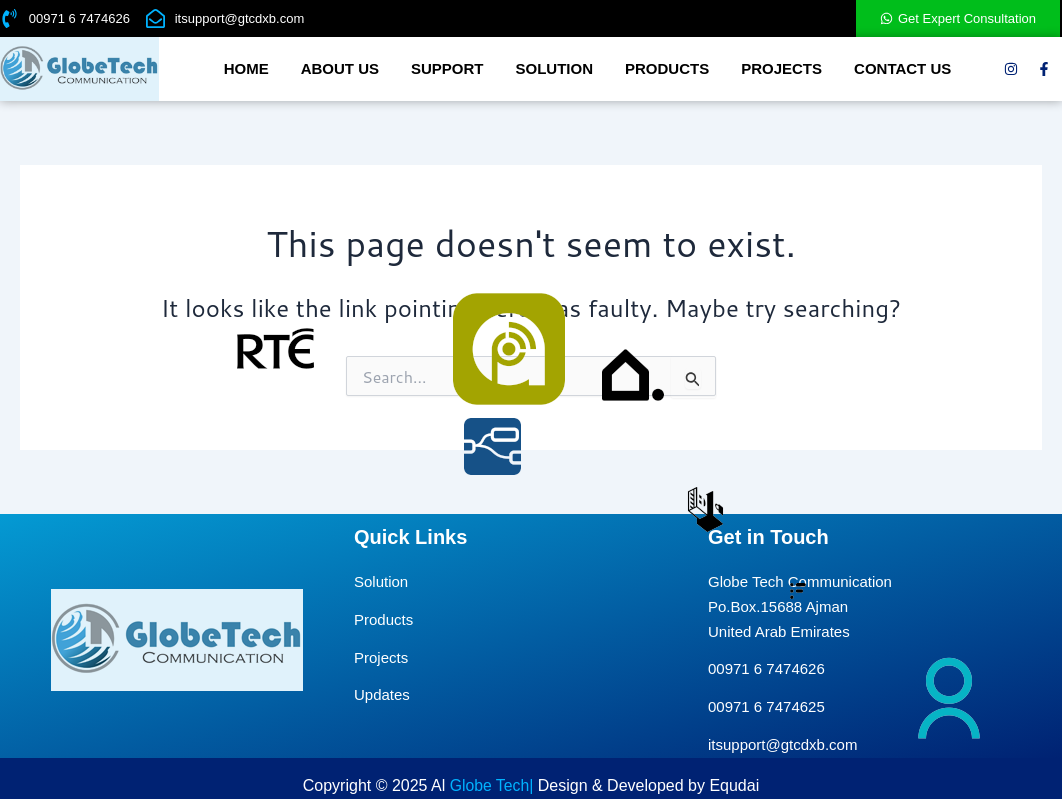  What do you see at coordinates (509, 349) in the screenshot?
I see `open Podcast Addict app` at bounding box center [509, 349].